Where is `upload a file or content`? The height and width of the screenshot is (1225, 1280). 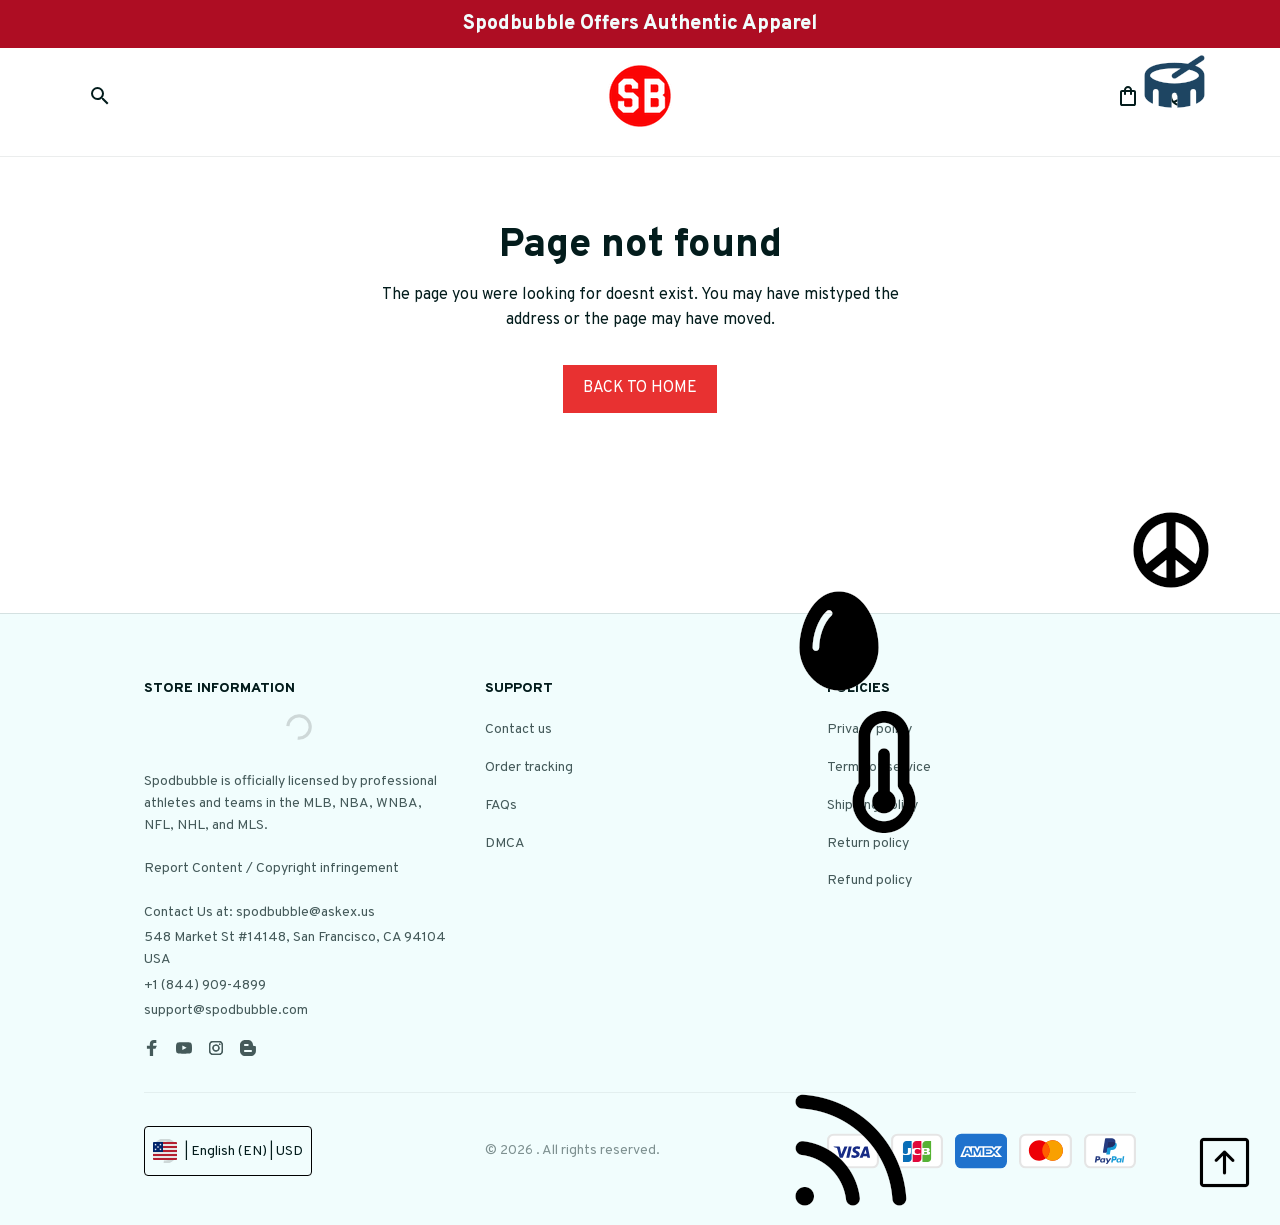 upload a file or content is located at coordinates (1224, 1162).